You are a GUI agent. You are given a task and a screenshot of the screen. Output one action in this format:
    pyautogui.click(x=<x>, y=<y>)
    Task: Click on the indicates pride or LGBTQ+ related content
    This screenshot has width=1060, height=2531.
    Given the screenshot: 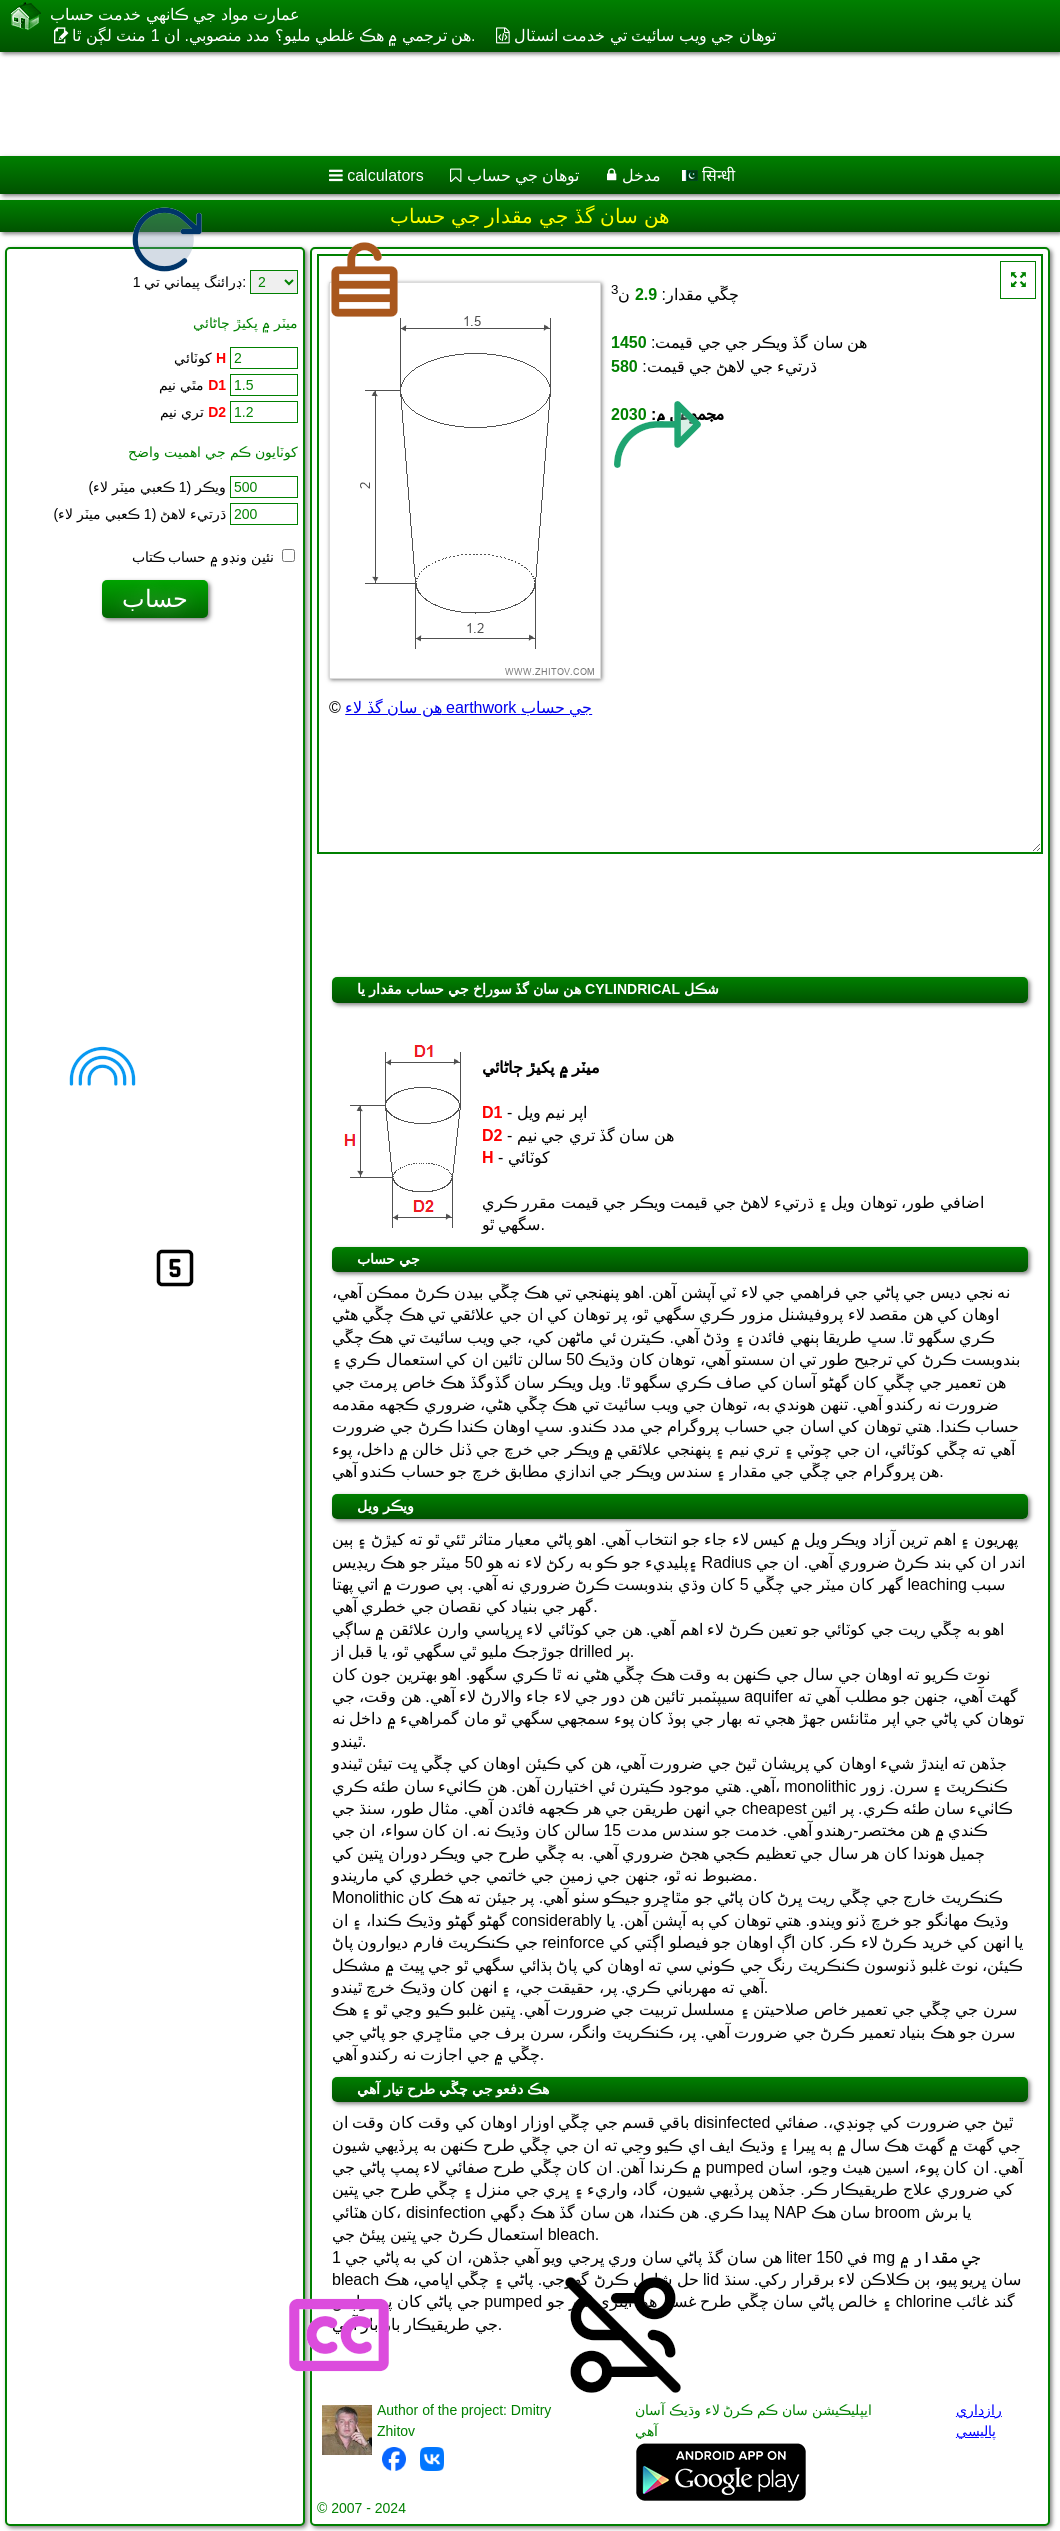 What is the action you would take?
    pyautogui.click(x=102, y=1068)
    